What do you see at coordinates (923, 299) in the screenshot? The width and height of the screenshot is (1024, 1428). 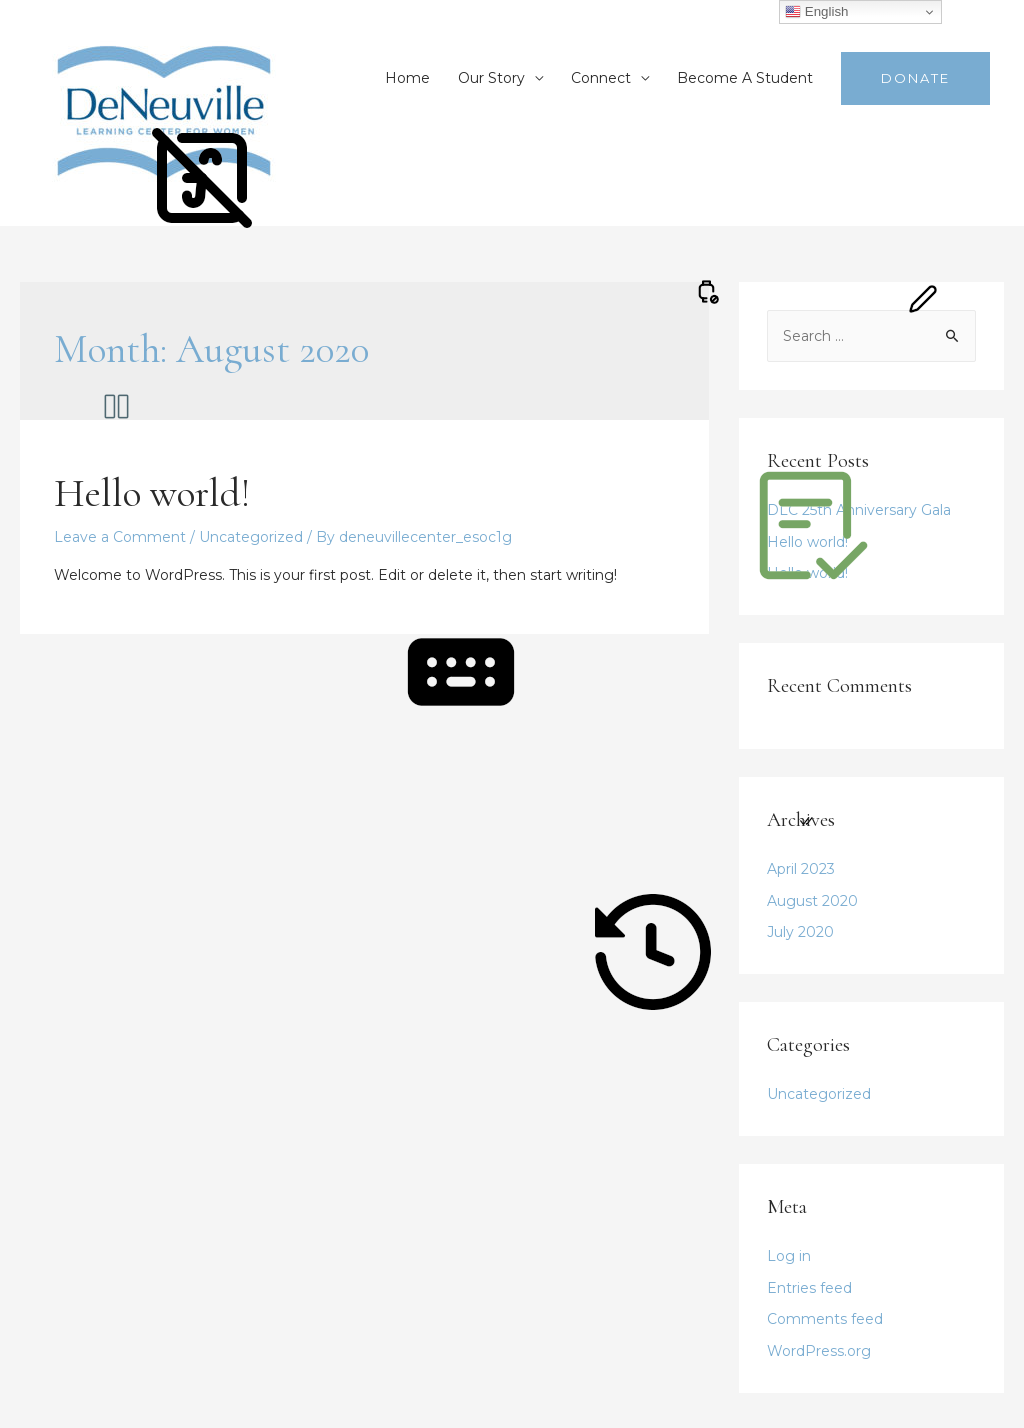 I see `edit content or text` at bounding box center [923, 299].